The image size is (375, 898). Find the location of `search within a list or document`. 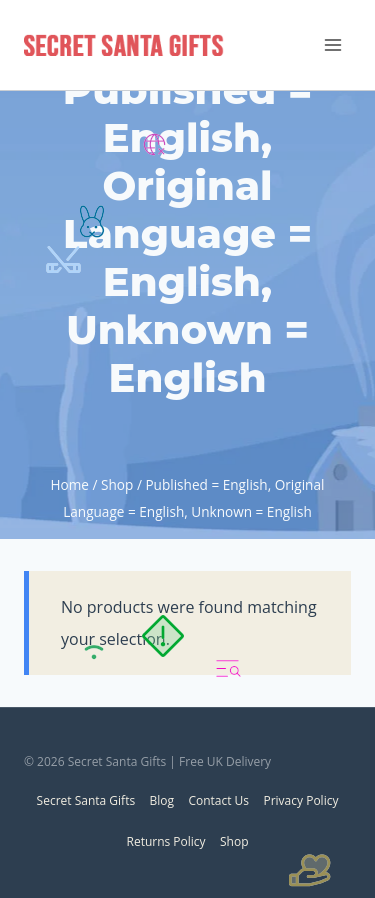

search within a list or document is located at coordinates (227, 668).